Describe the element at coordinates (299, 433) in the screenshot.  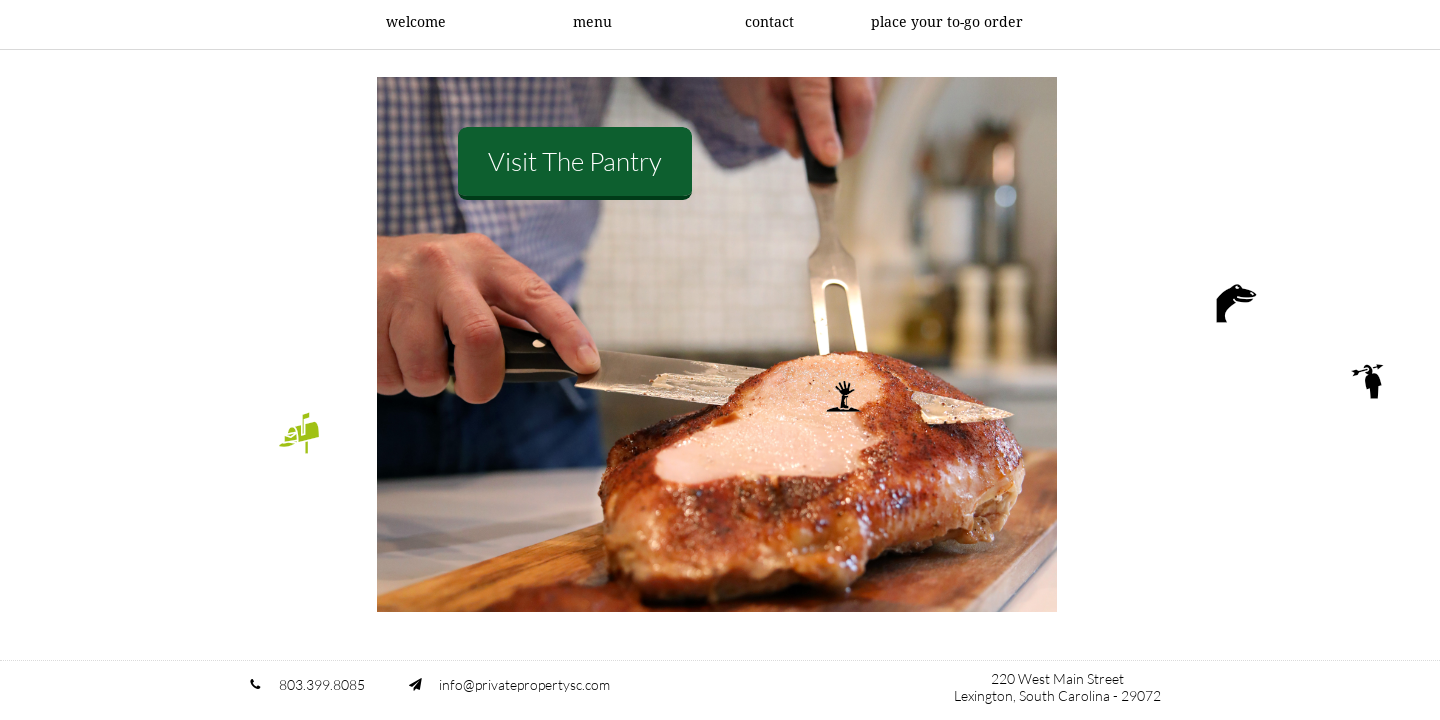
I see `access your mailbox or inbox` at that location.